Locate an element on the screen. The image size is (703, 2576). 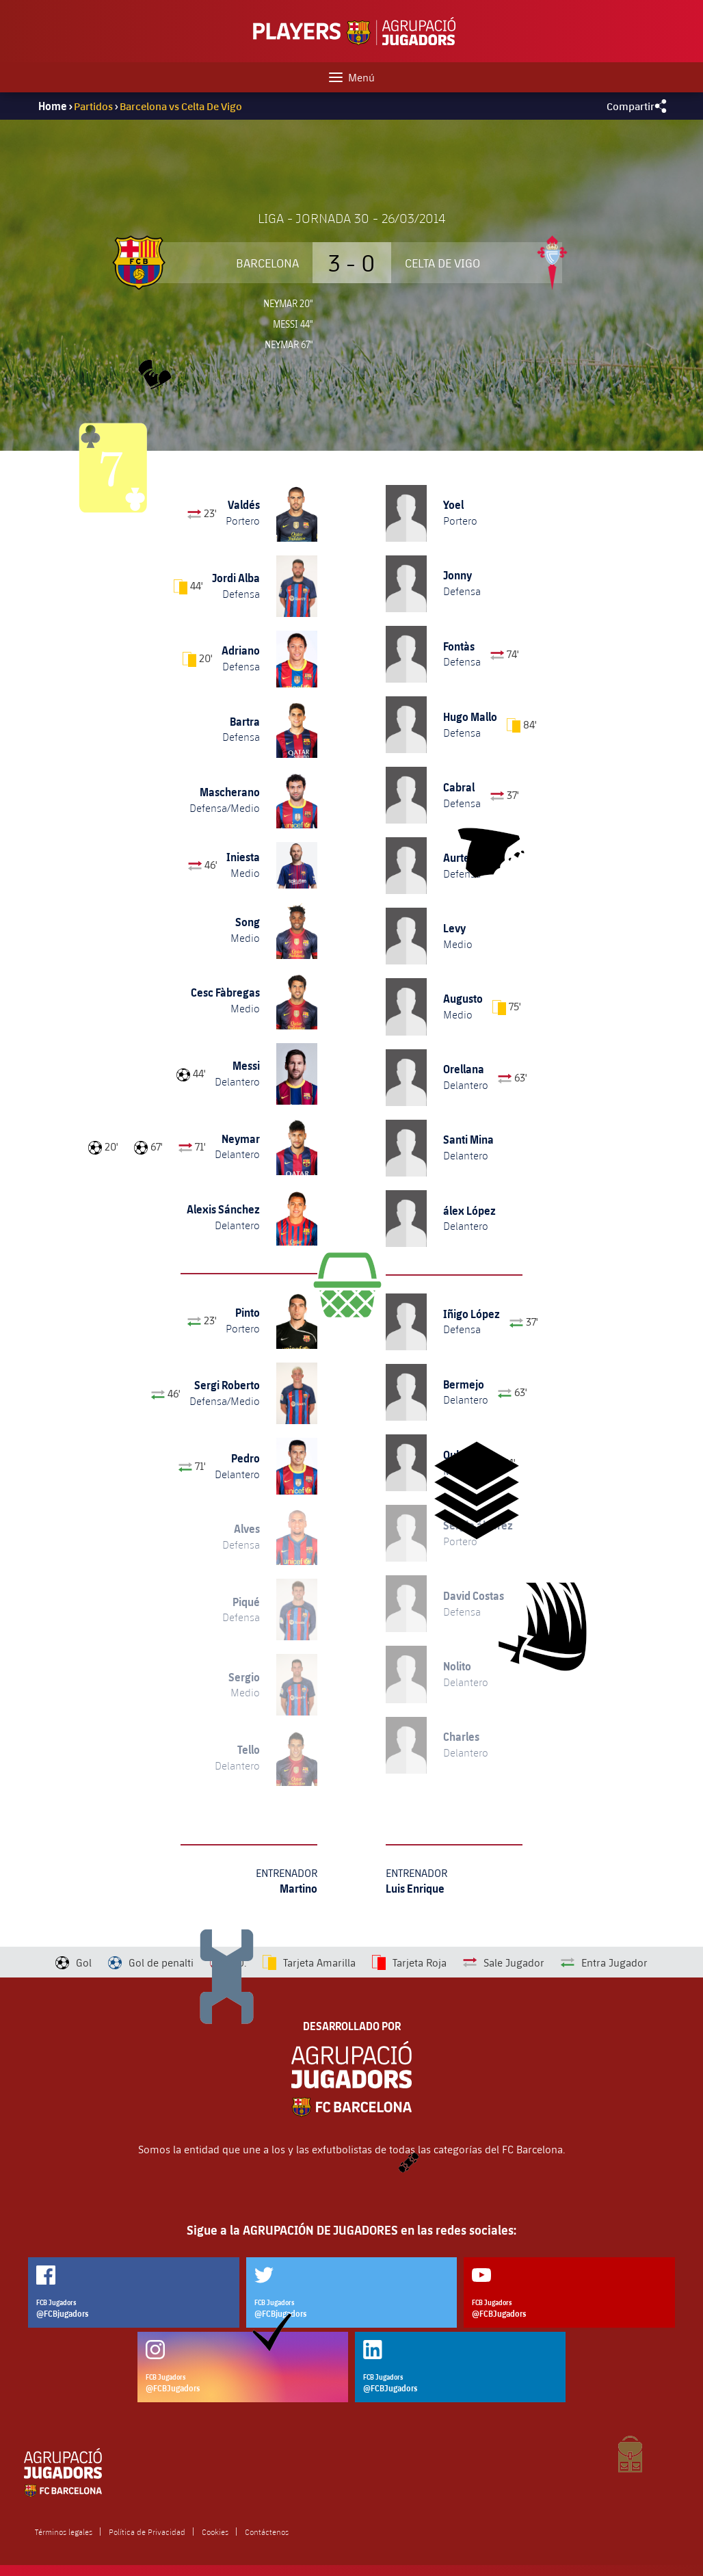
select spain as your country or region is located at coordinates (491, 853).